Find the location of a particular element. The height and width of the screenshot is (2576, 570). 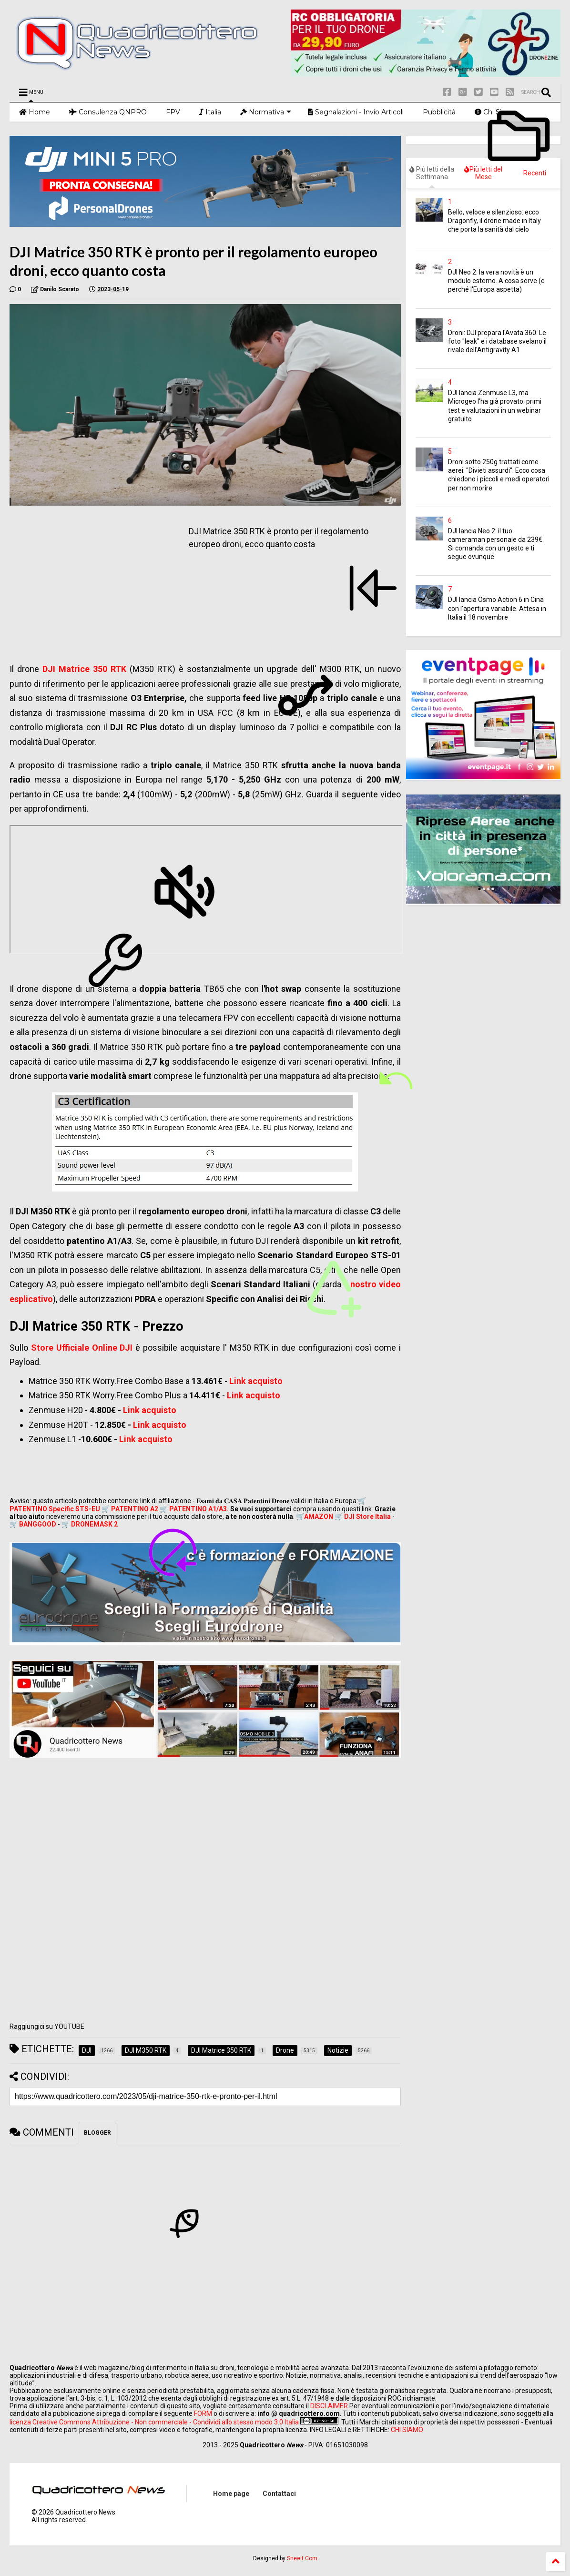

browse multiple folders or directories is located at coordinates (518, 136).